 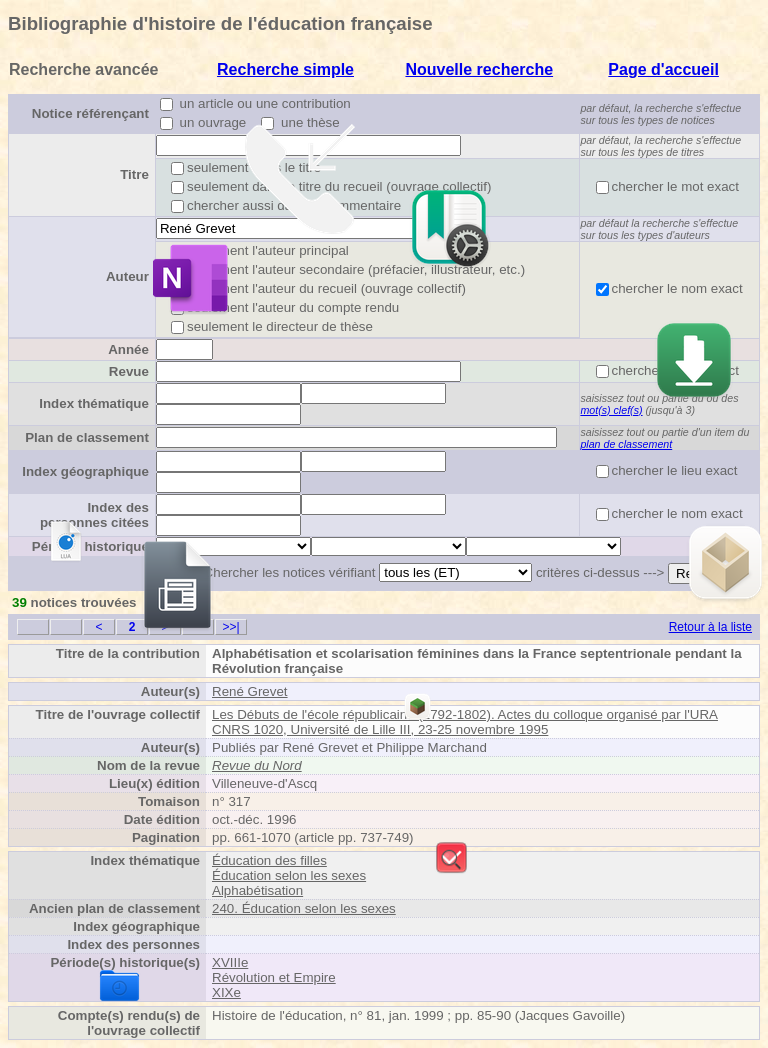 I want to click on open calibre ebook editor, so click(x=449, y=227).